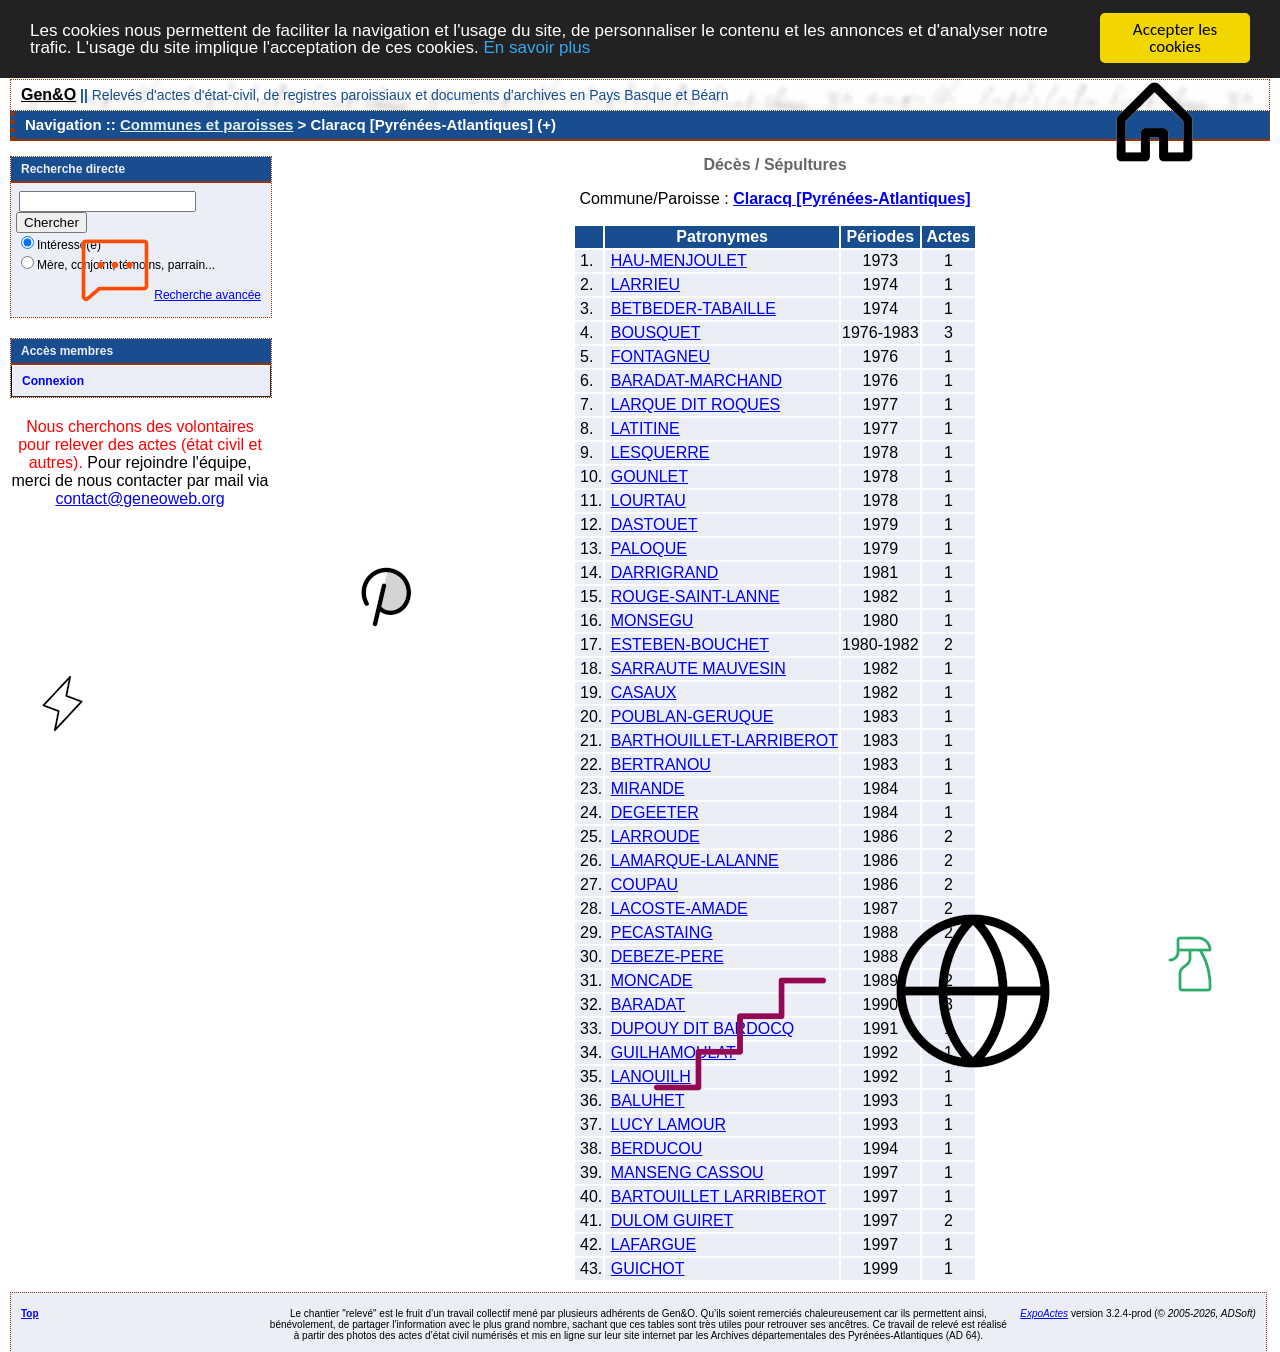  What do you see at coordinates (740, 1034) in the screenshot?
I see `view step-by-step instructions or progress` at bounding box center [740, 1034].